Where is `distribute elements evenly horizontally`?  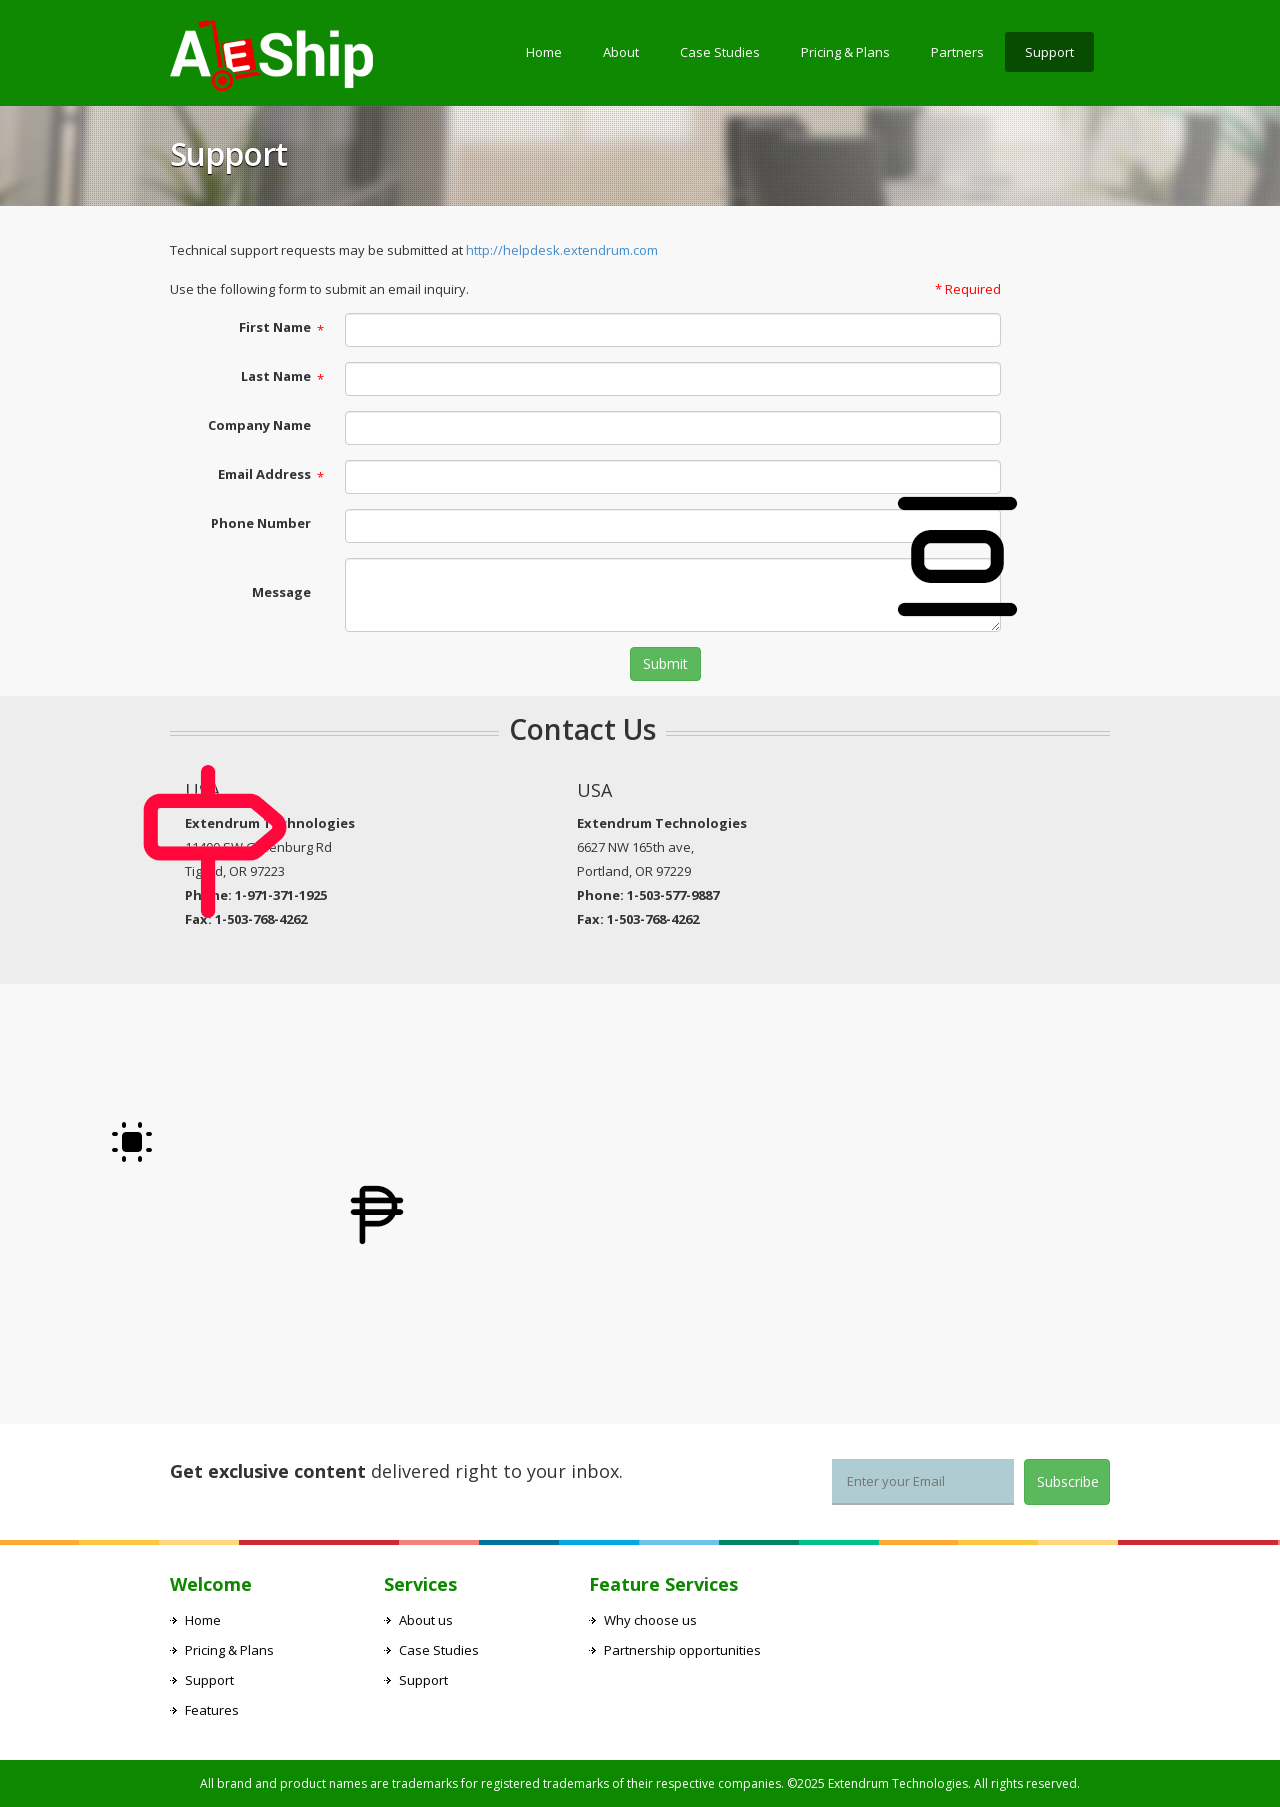
distribute elements evenly horizontally is located at coordinates (957, 556).